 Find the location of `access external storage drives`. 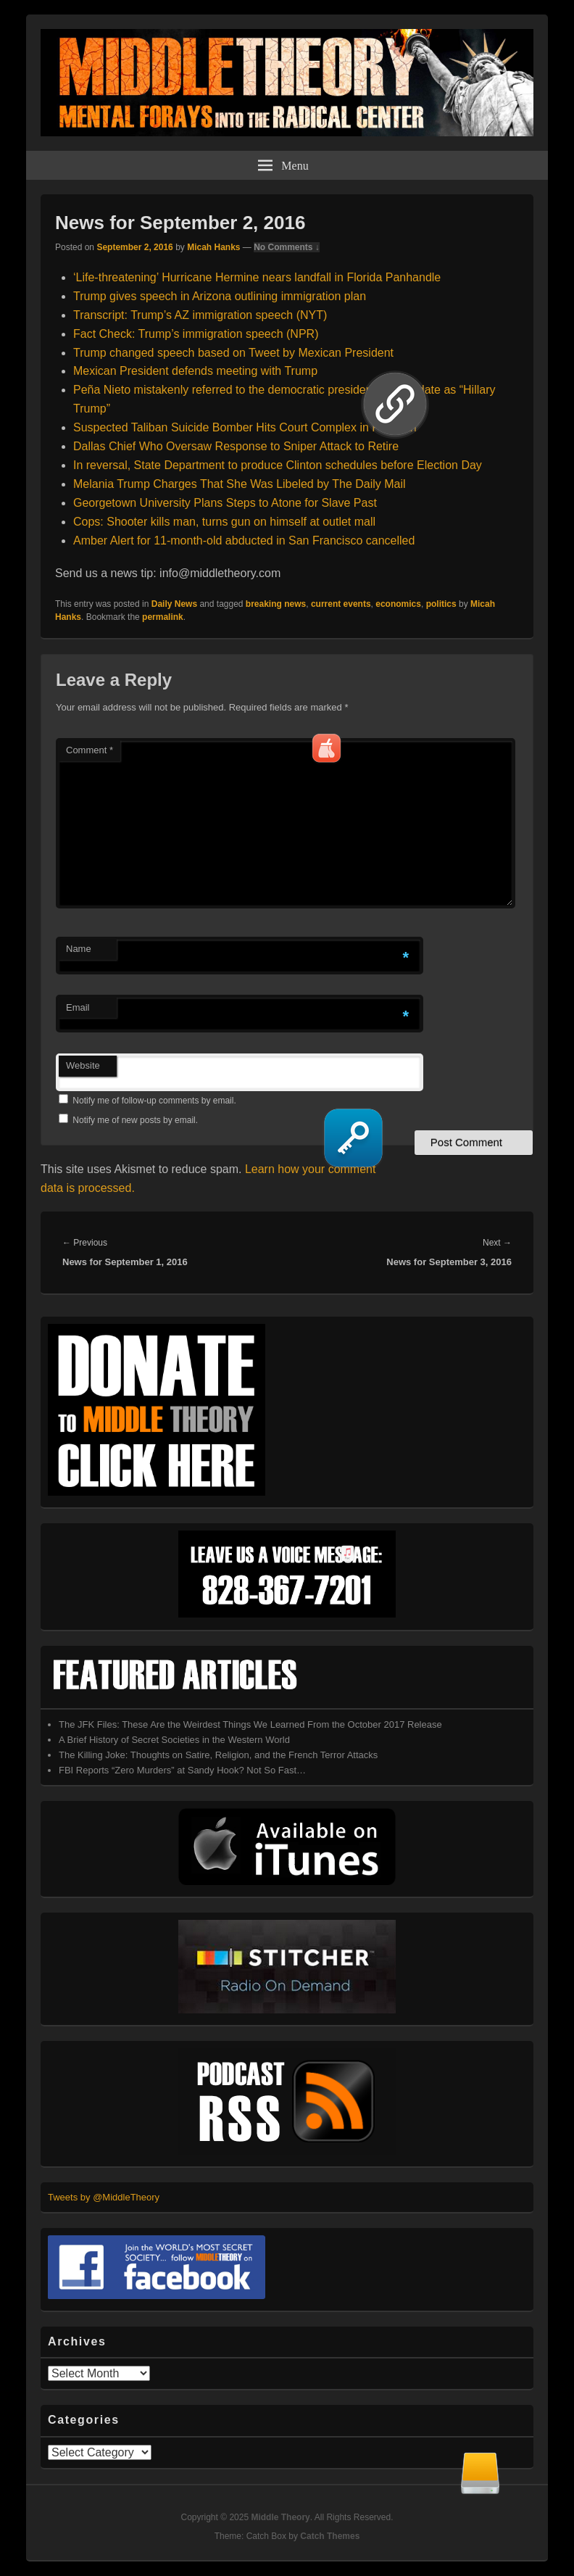

access external storage drives is located at coordinates (480, 2474).